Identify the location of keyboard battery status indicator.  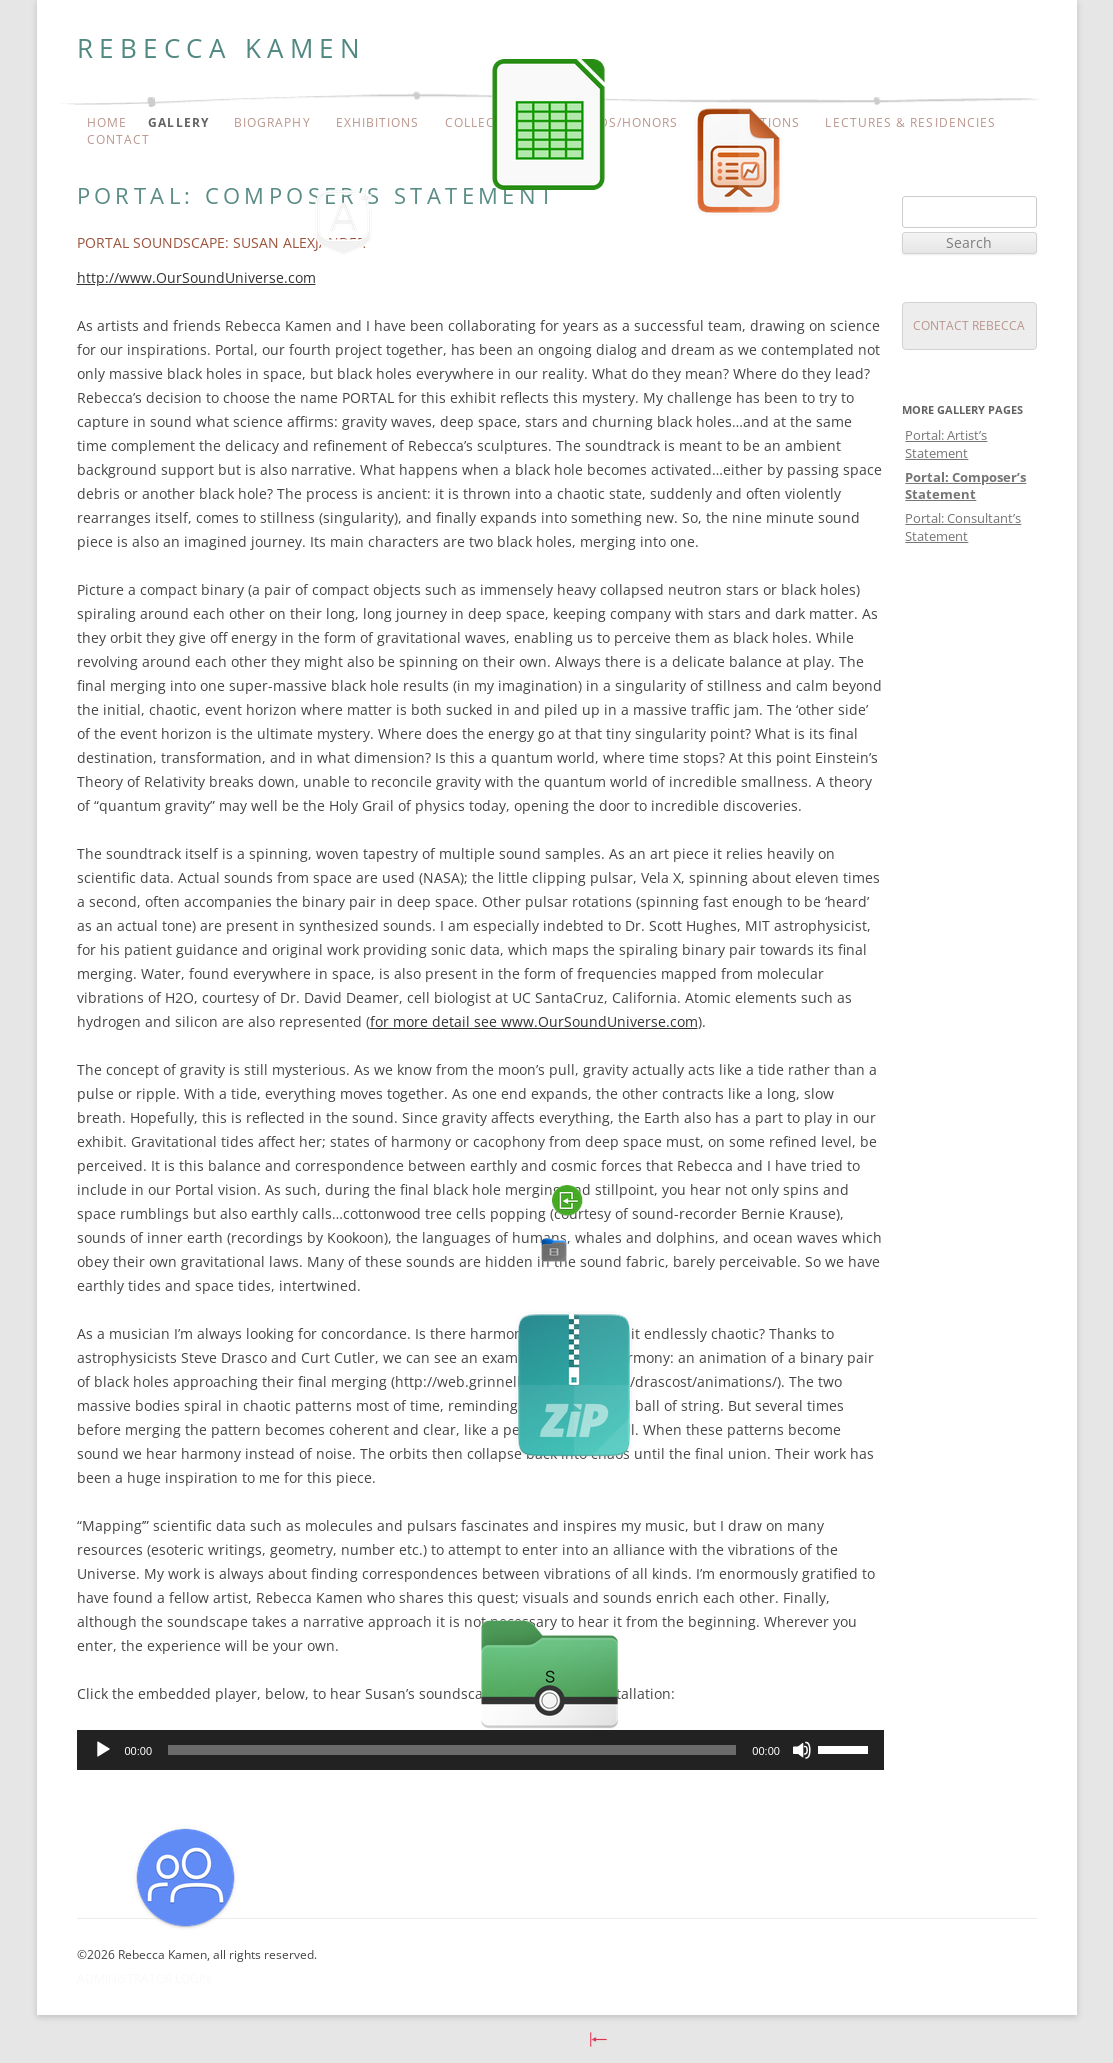
(343, 220).